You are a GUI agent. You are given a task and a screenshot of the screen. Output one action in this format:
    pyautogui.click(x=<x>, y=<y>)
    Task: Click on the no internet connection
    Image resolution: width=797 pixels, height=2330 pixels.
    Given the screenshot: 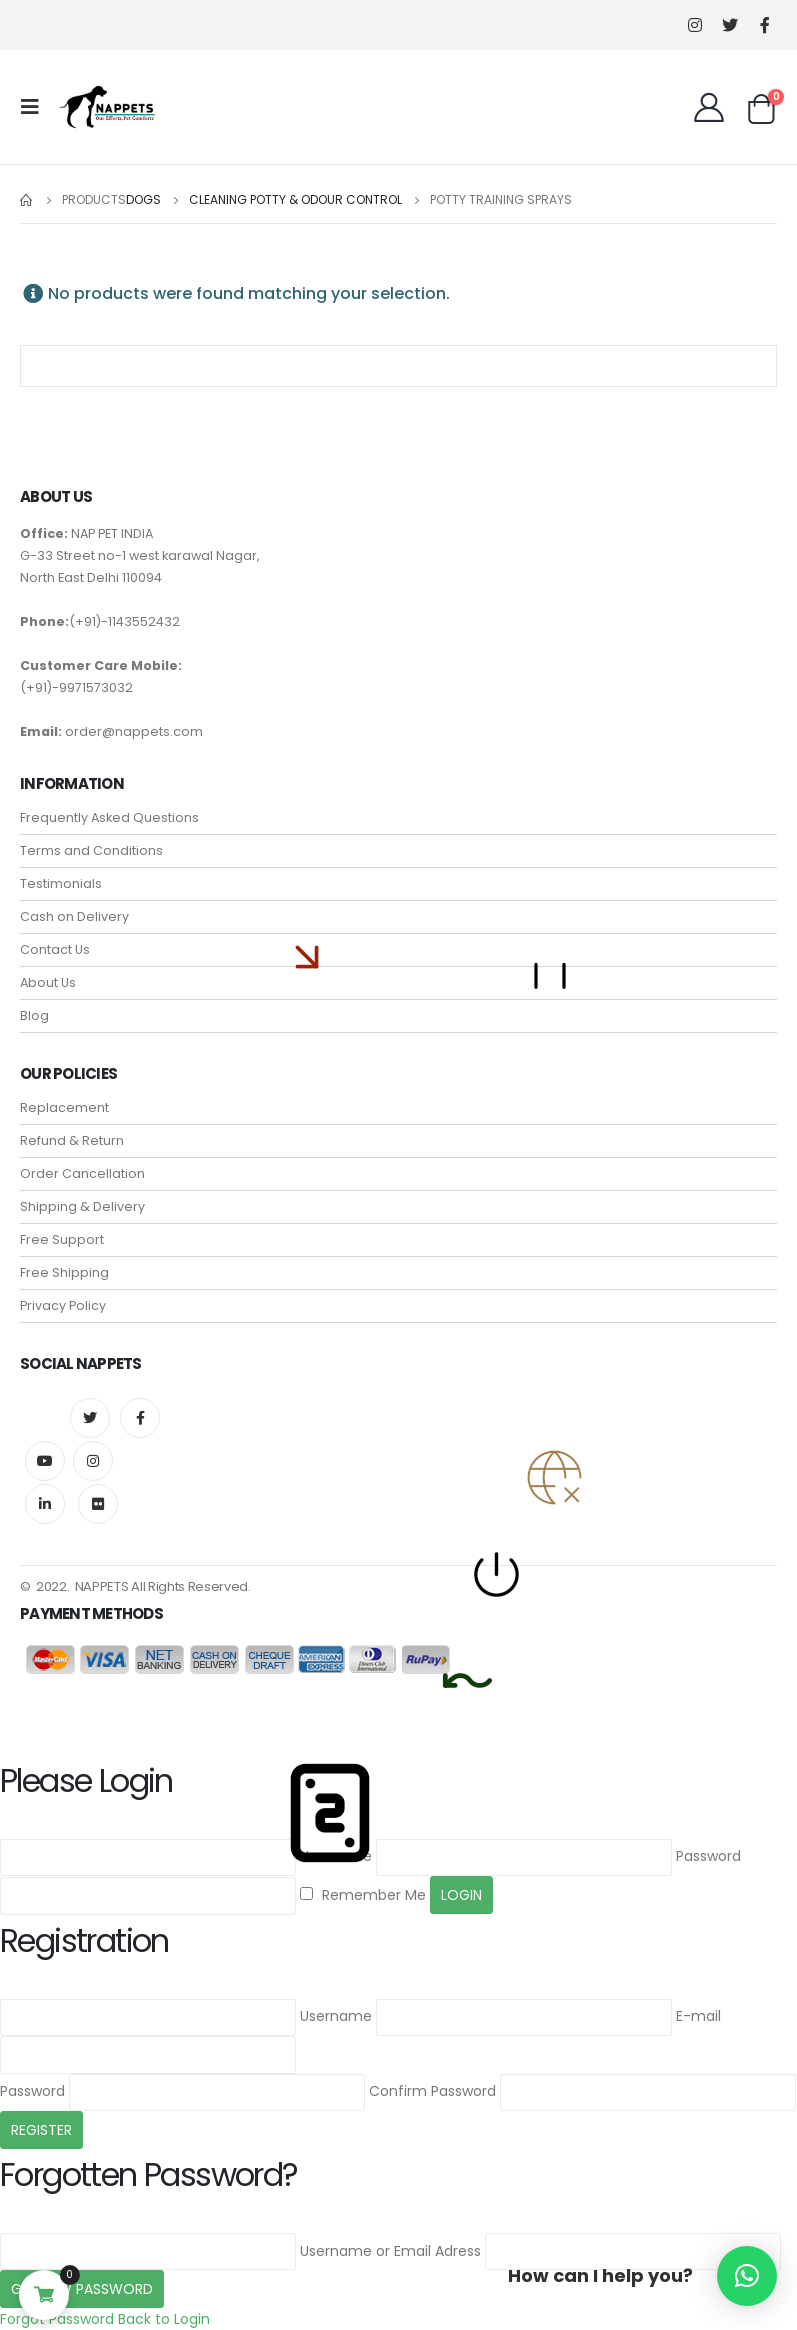 What is the action you would take?
    pyautogui.click(x=554, y=1477)
    